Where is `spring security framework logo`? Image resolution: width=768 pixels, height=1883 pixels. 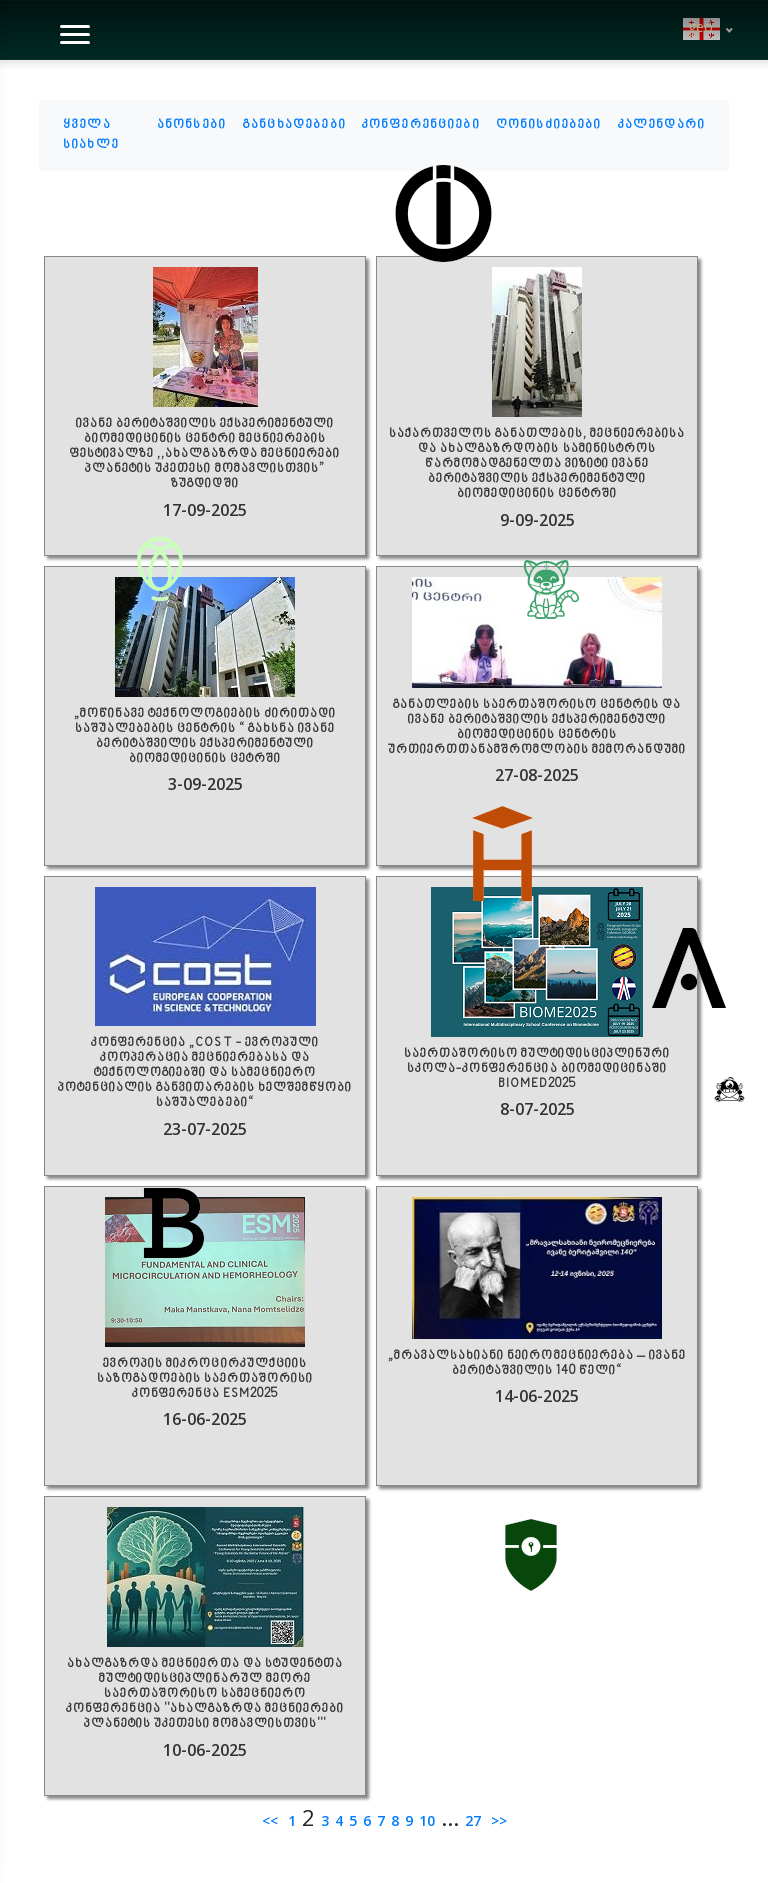
spring security framework logo is located at coordinates (531, 1555).